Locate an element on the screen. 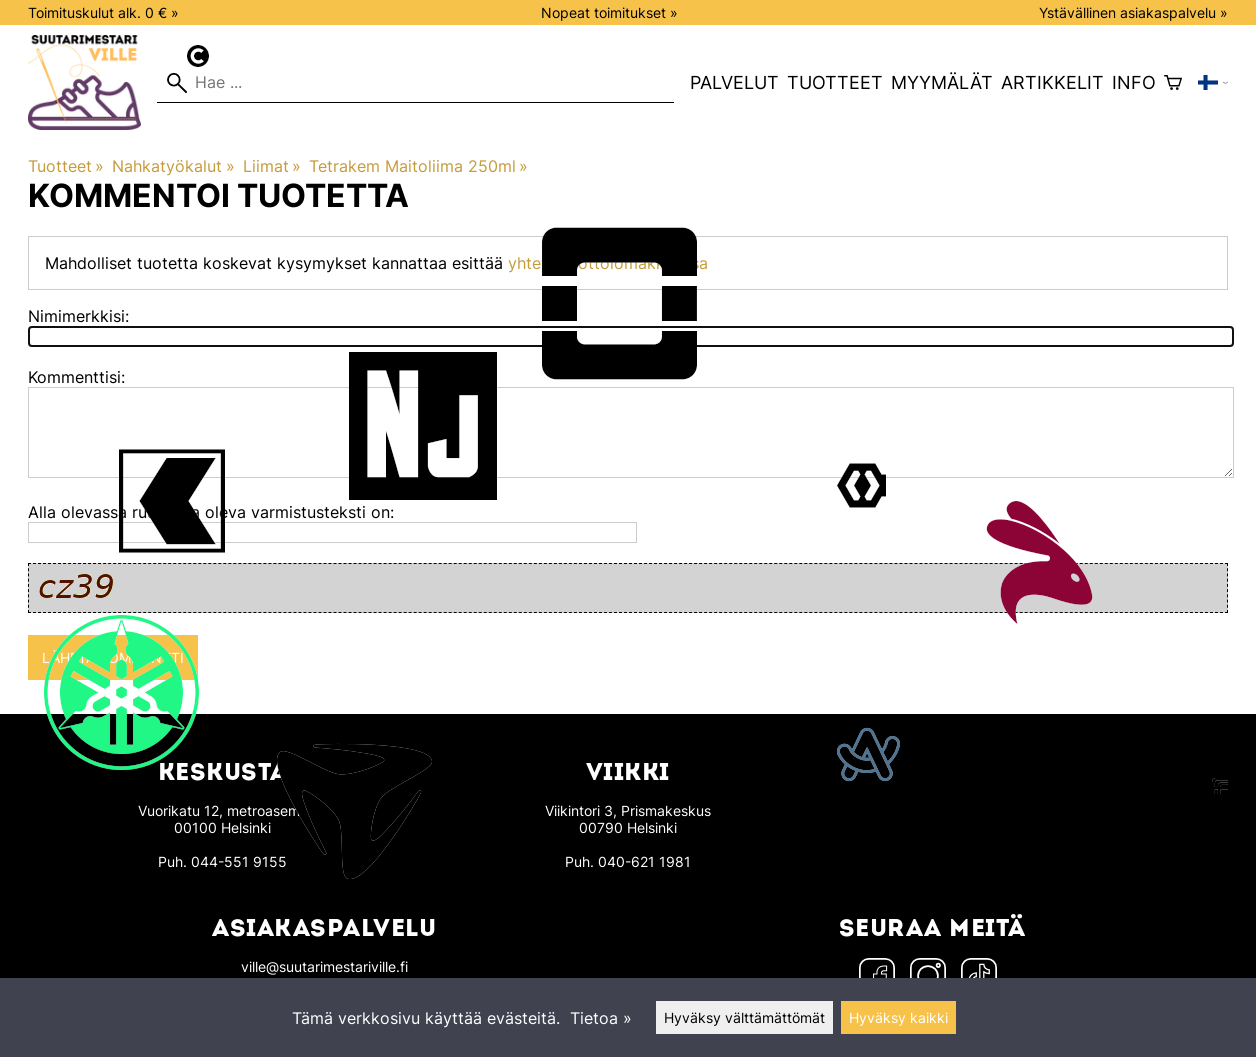  freenet brand logo is located at coordinates (354, 811).